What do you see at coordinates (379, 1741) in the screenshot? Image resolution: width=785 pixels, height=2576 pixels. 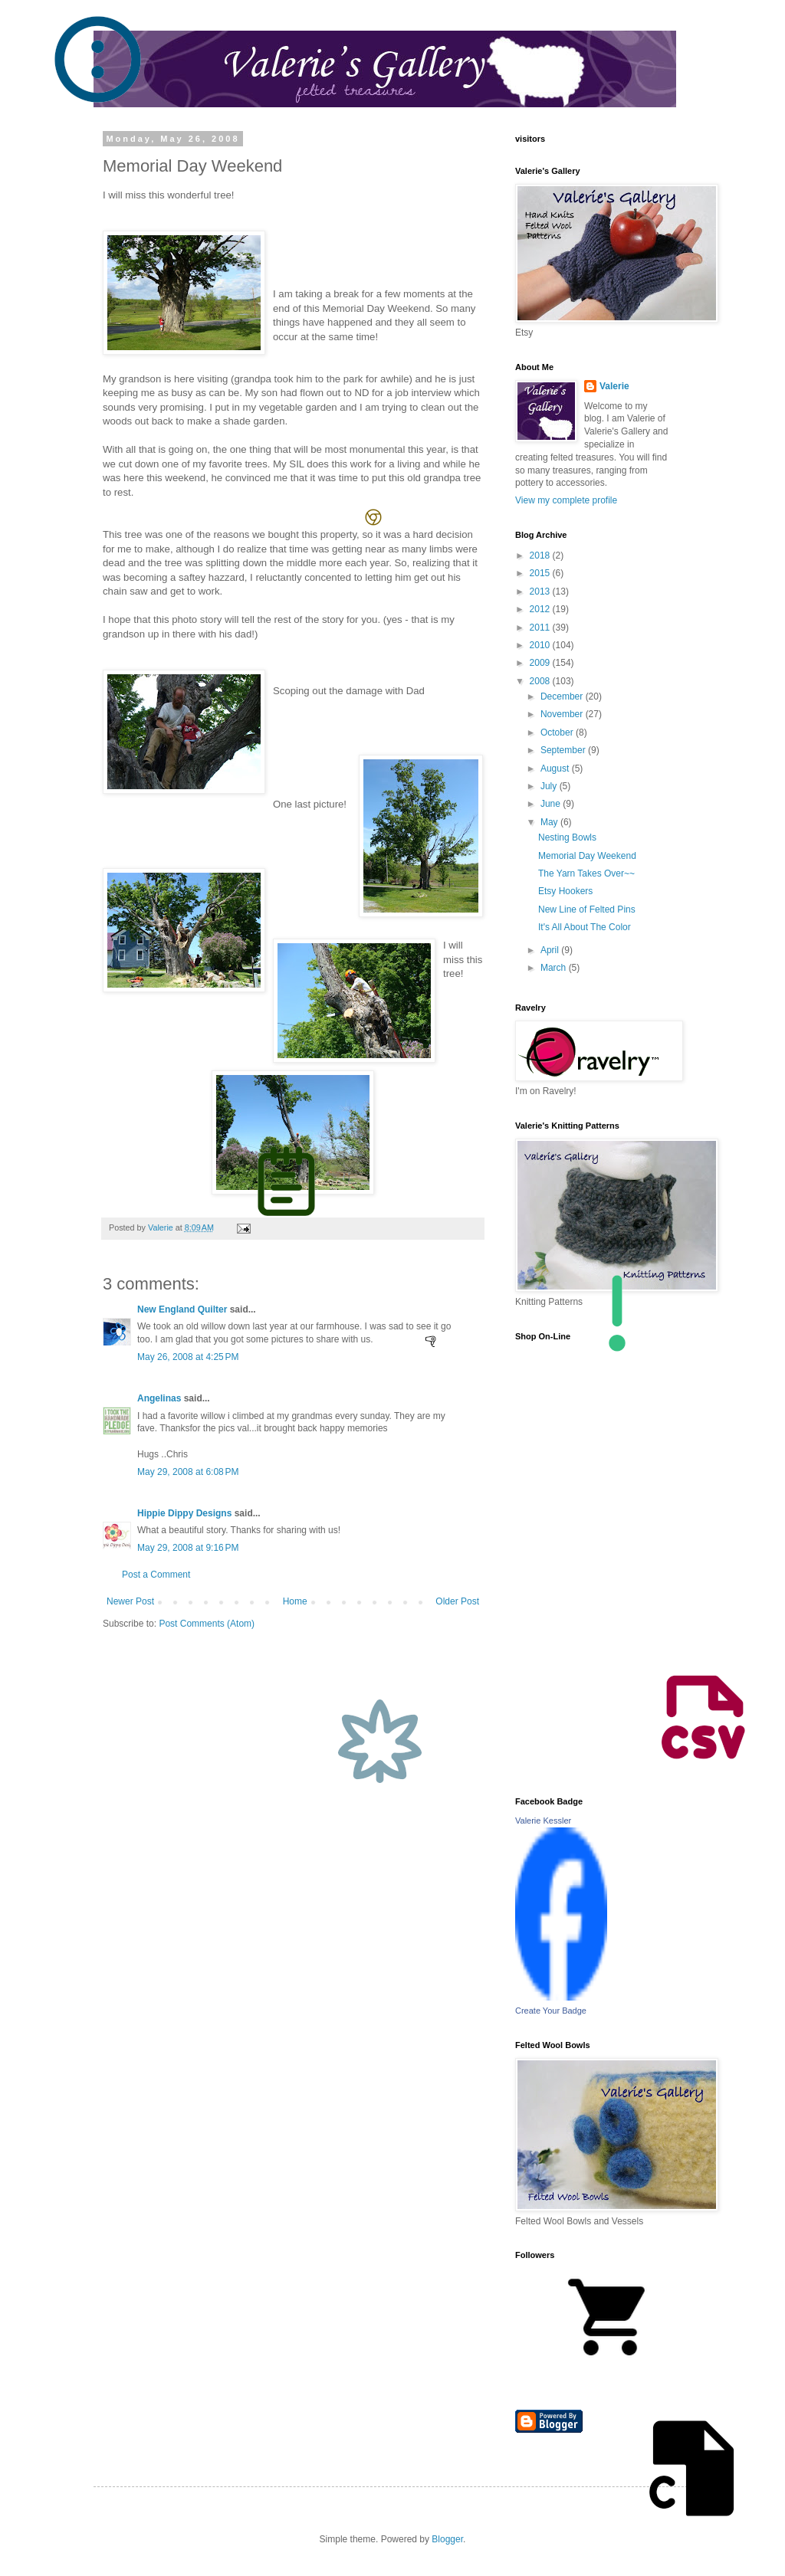 I see `indicates cannabis-related content or products` at bounding box center [379, 1741].